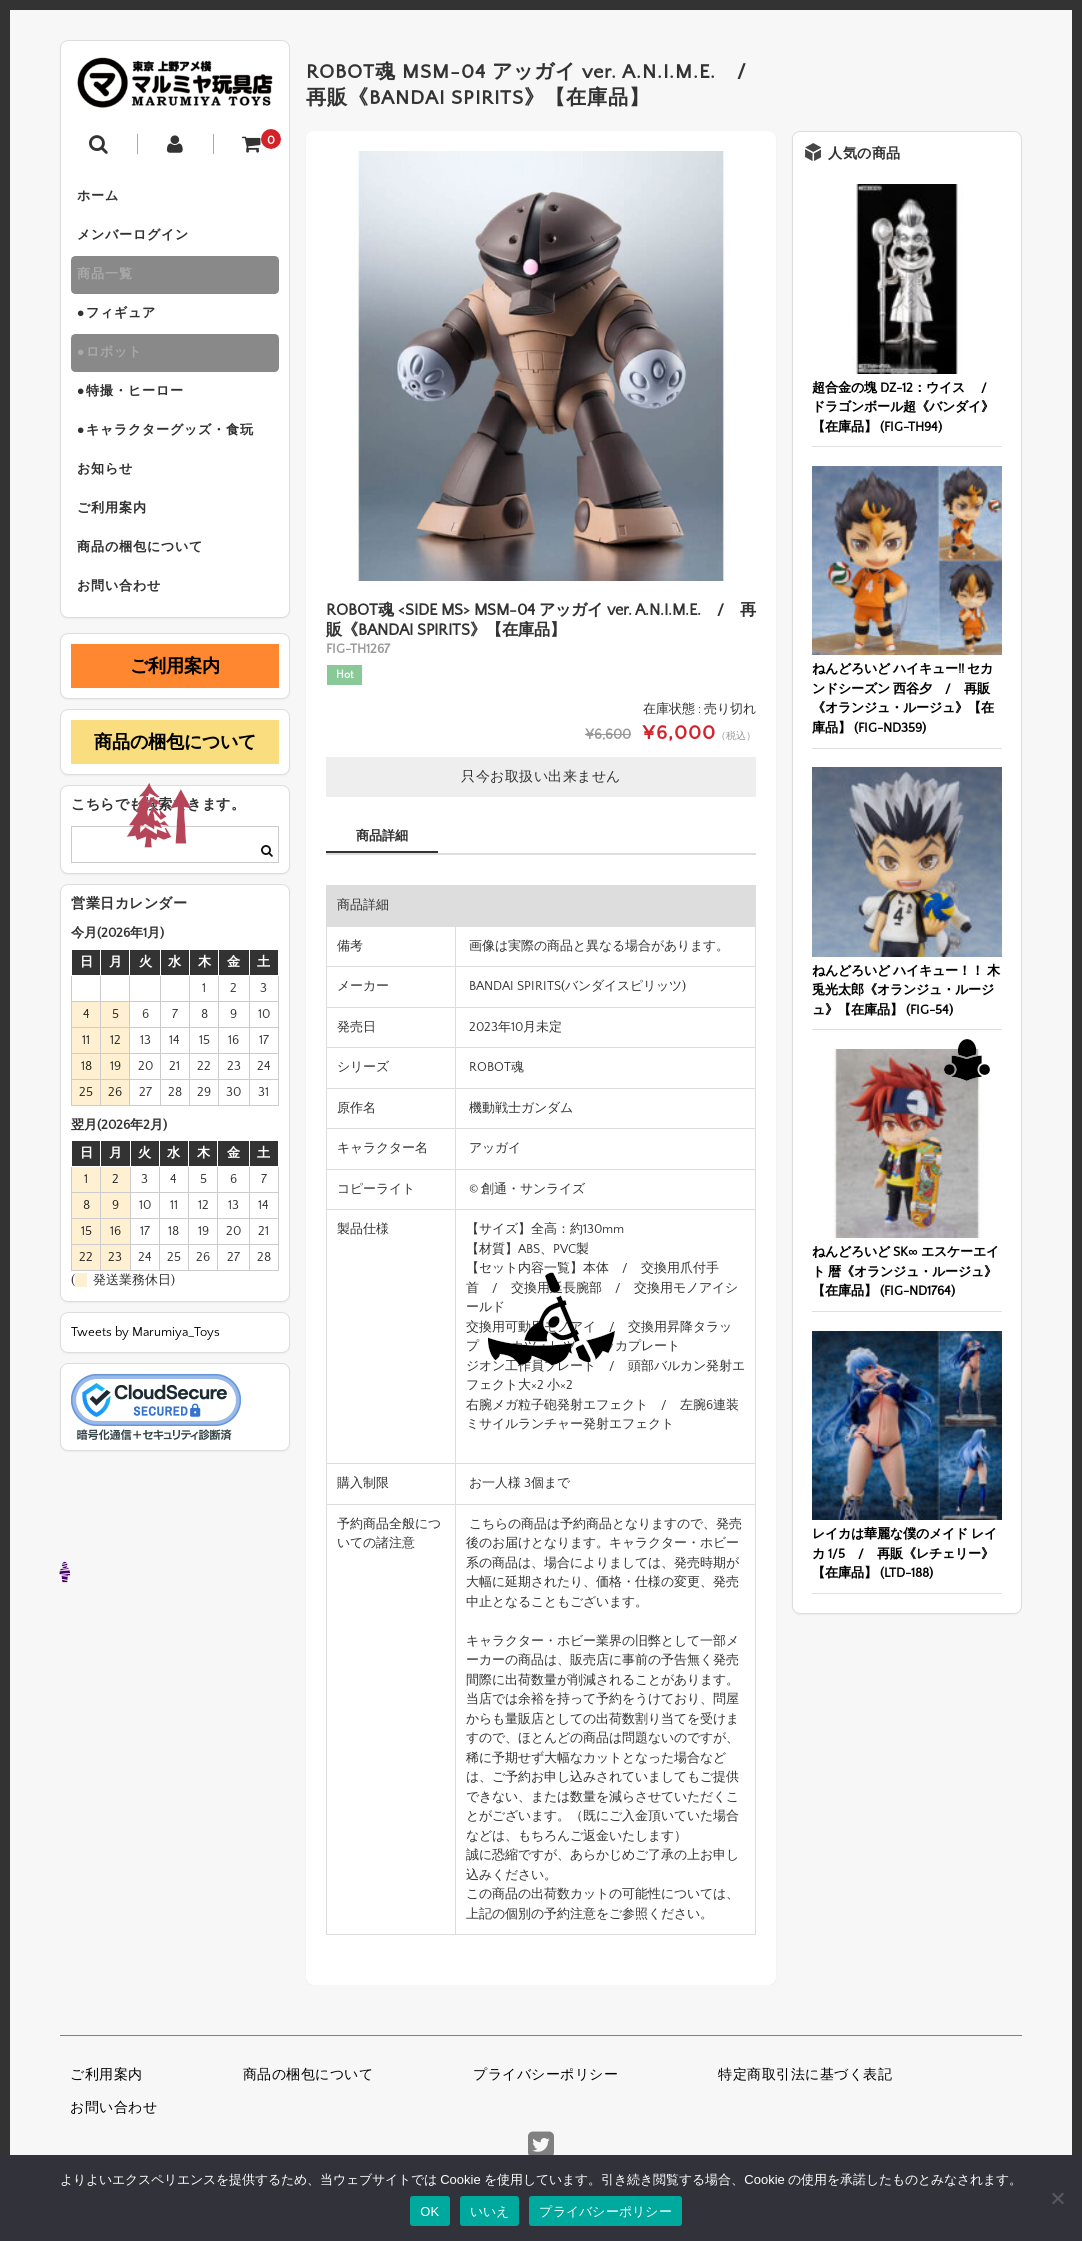  Describe the element at coordinates (159, 815) in the screenshot. I see `track your forest or tree growth progress` at that location.